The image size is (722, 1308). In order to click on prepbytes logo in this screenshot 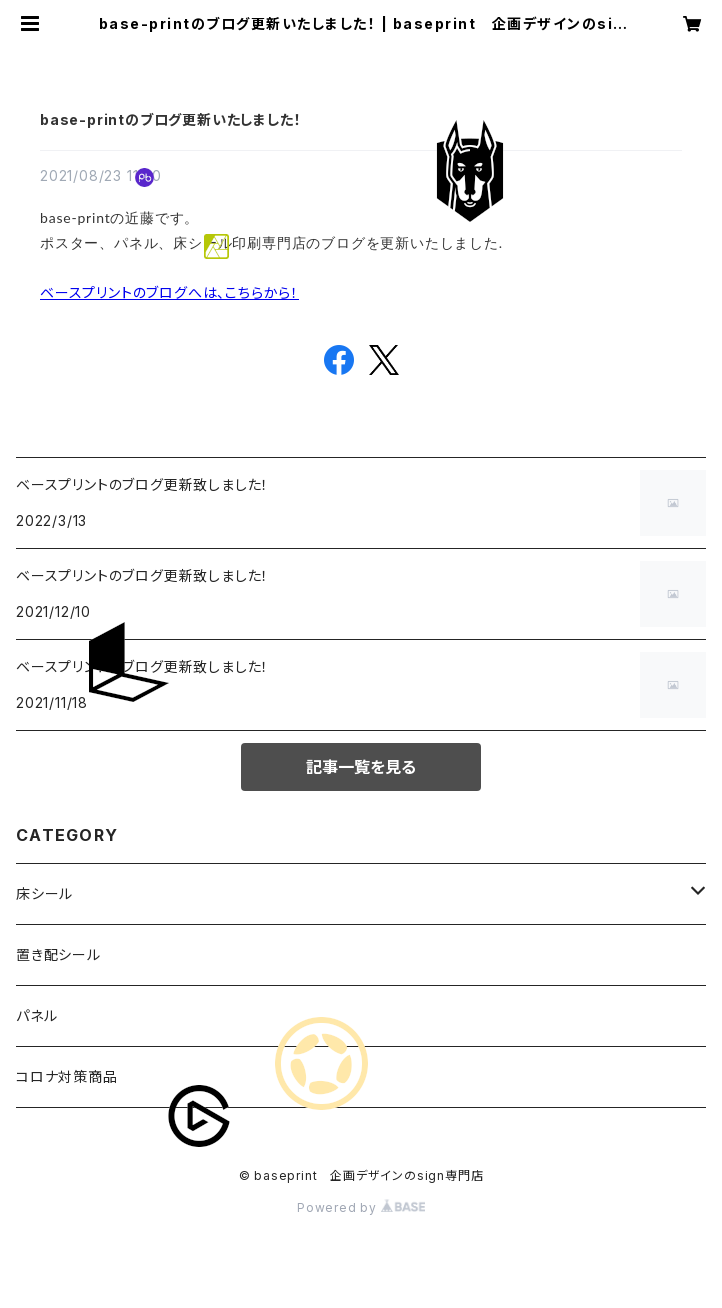, I will do `click(144, 177)`.